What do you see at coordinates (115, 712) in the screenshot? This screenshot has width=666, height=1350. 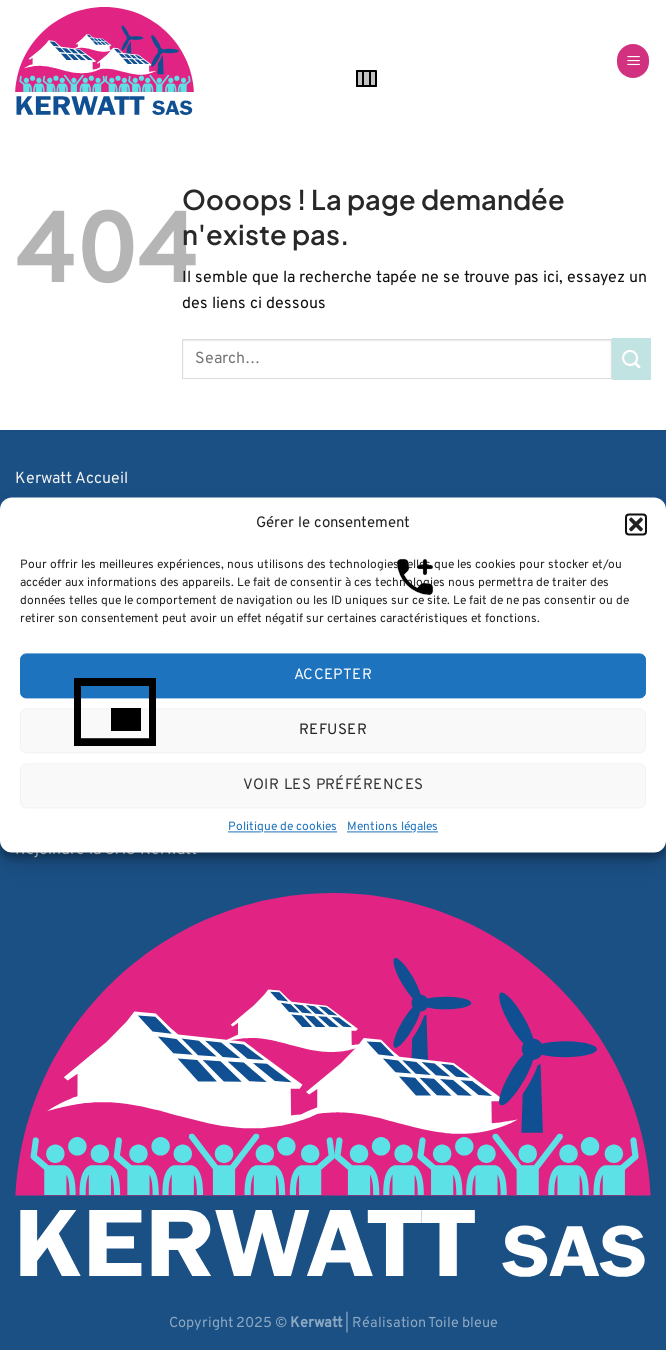 I see `enable picture-in-picture mode` at bounding box center [115, 712].